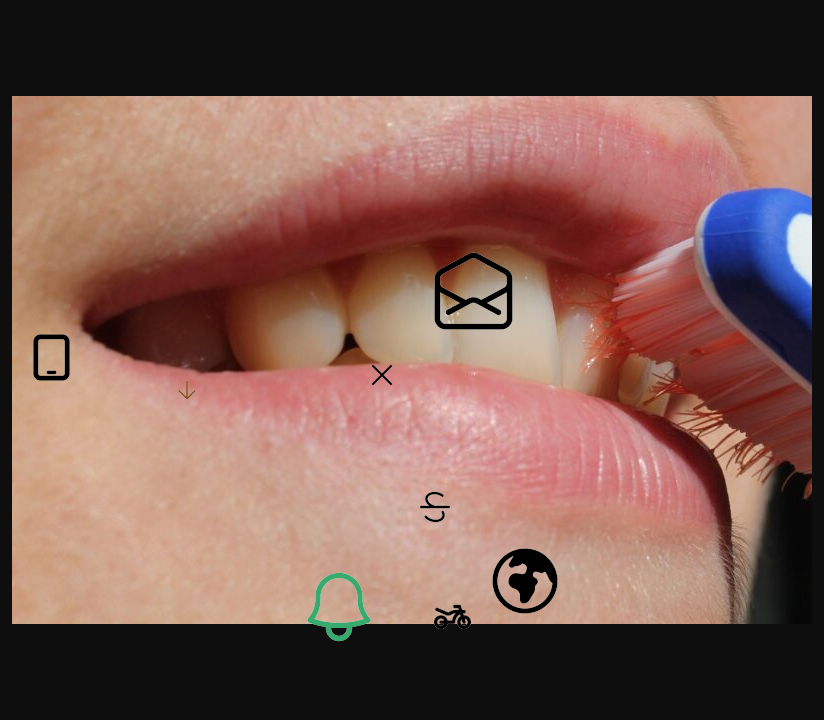 Image resolution: width=824 pixels, height=720 pixels. Describe the element at coordinates (452, 617) in the screenshot. I see `select motorcycle as vehicle type` at that location.